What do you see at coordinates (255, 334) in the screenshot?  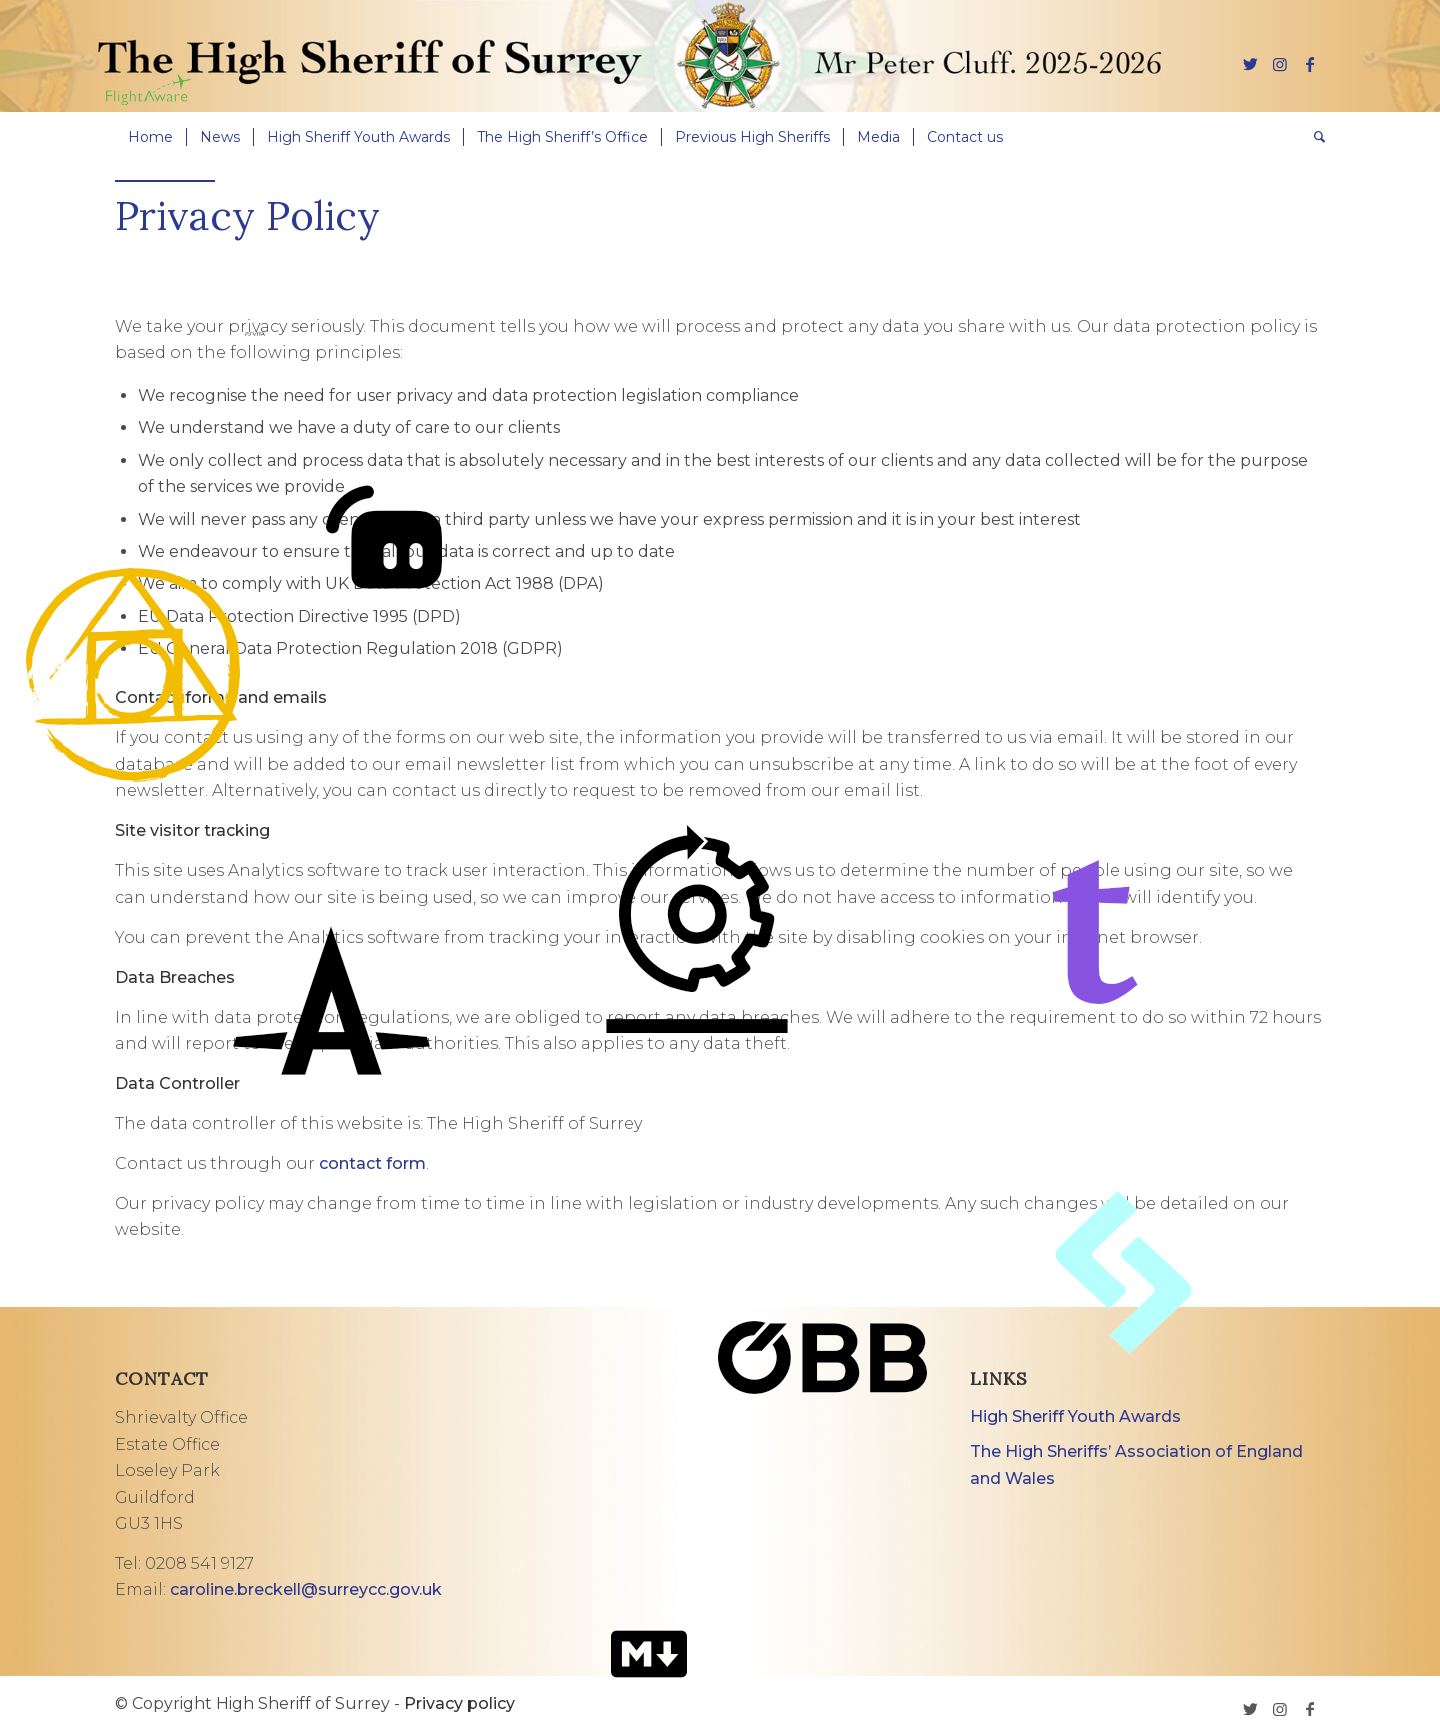 I see `PlayStation Vita brand logo` at bounding box center [255, 334].